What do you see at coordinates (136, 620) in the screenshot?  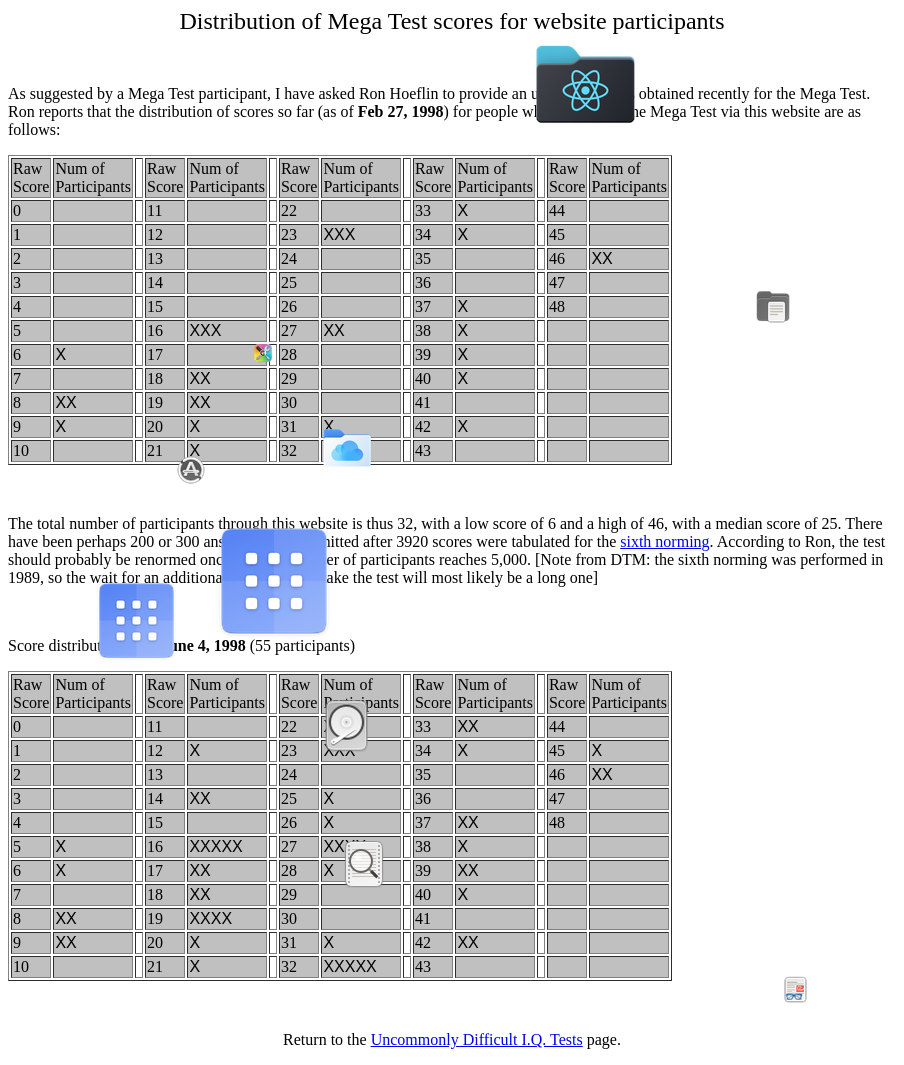 I see `view all applications` at bounding box center [136, 620].